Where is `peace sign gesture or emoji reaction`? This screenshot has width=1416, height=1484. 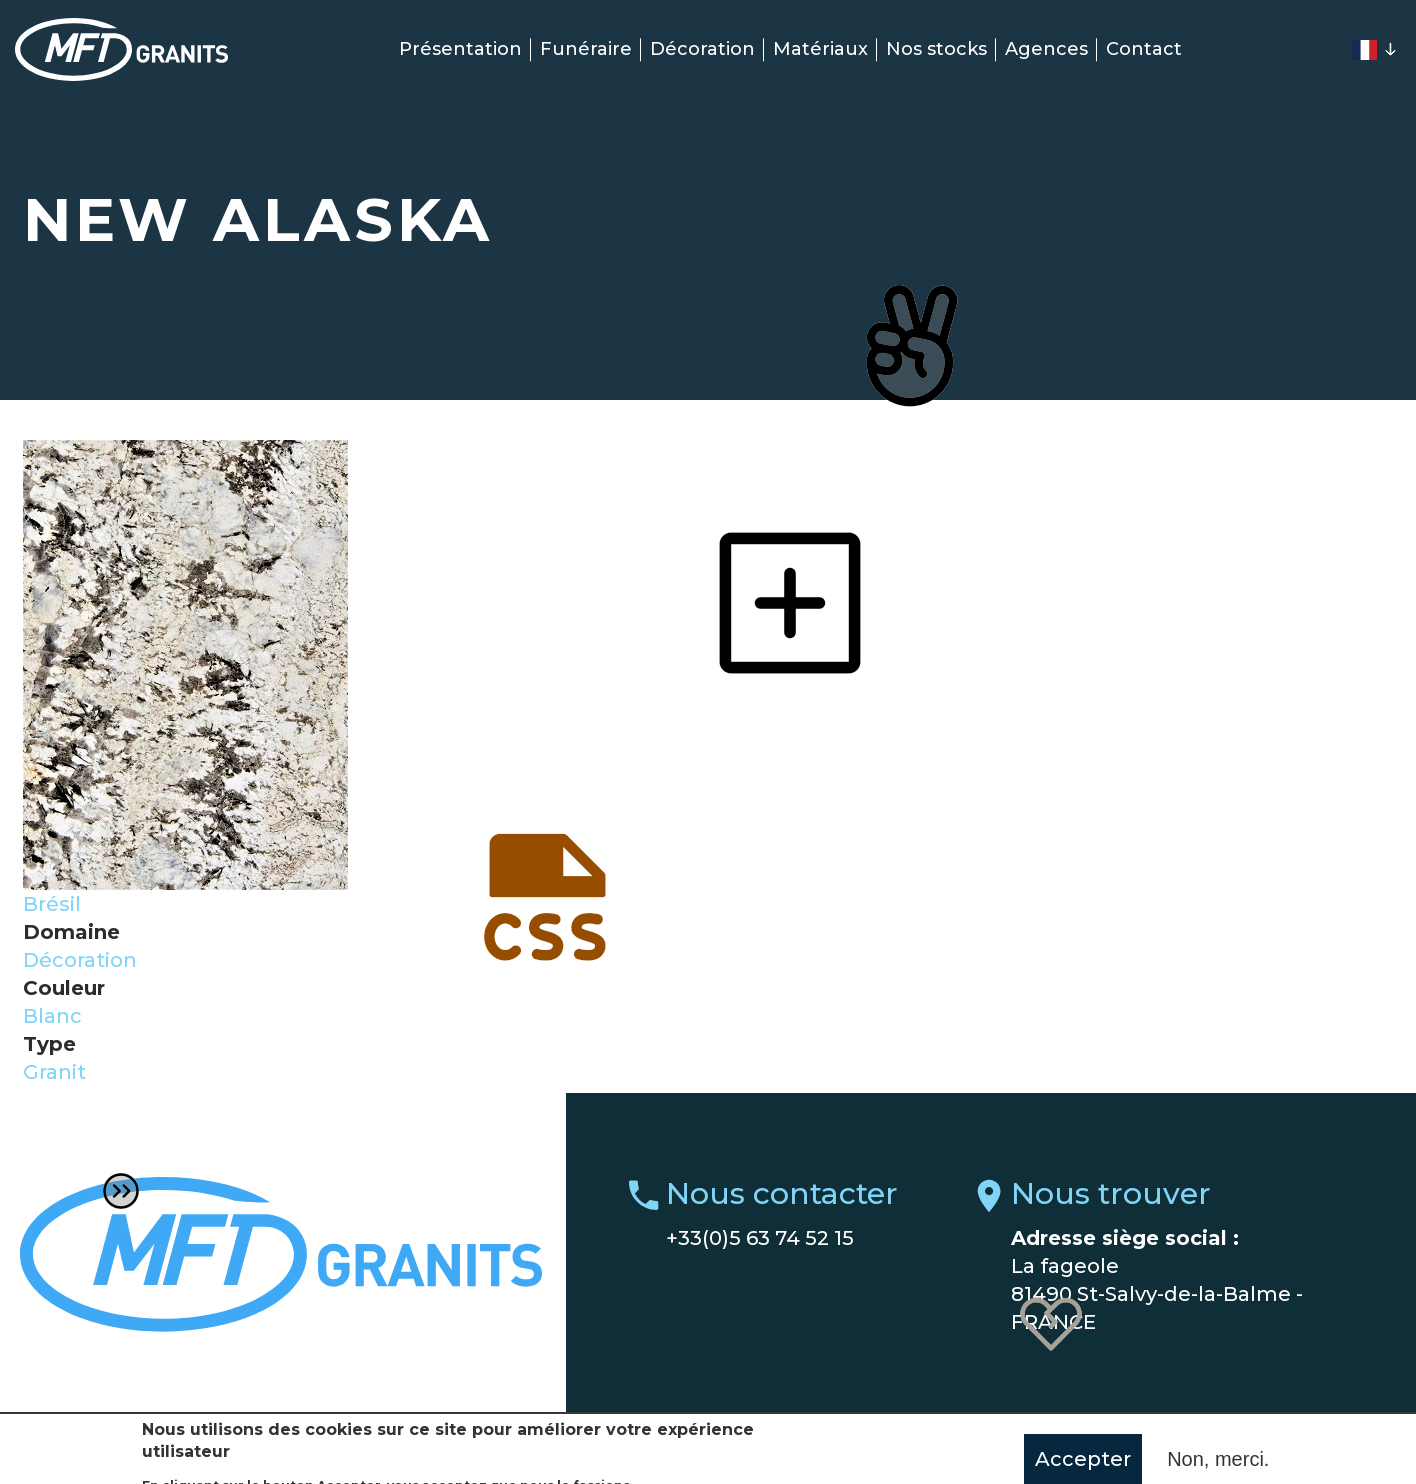
peace sign gesture or emoji reaction is located at coordinates (910, 346).